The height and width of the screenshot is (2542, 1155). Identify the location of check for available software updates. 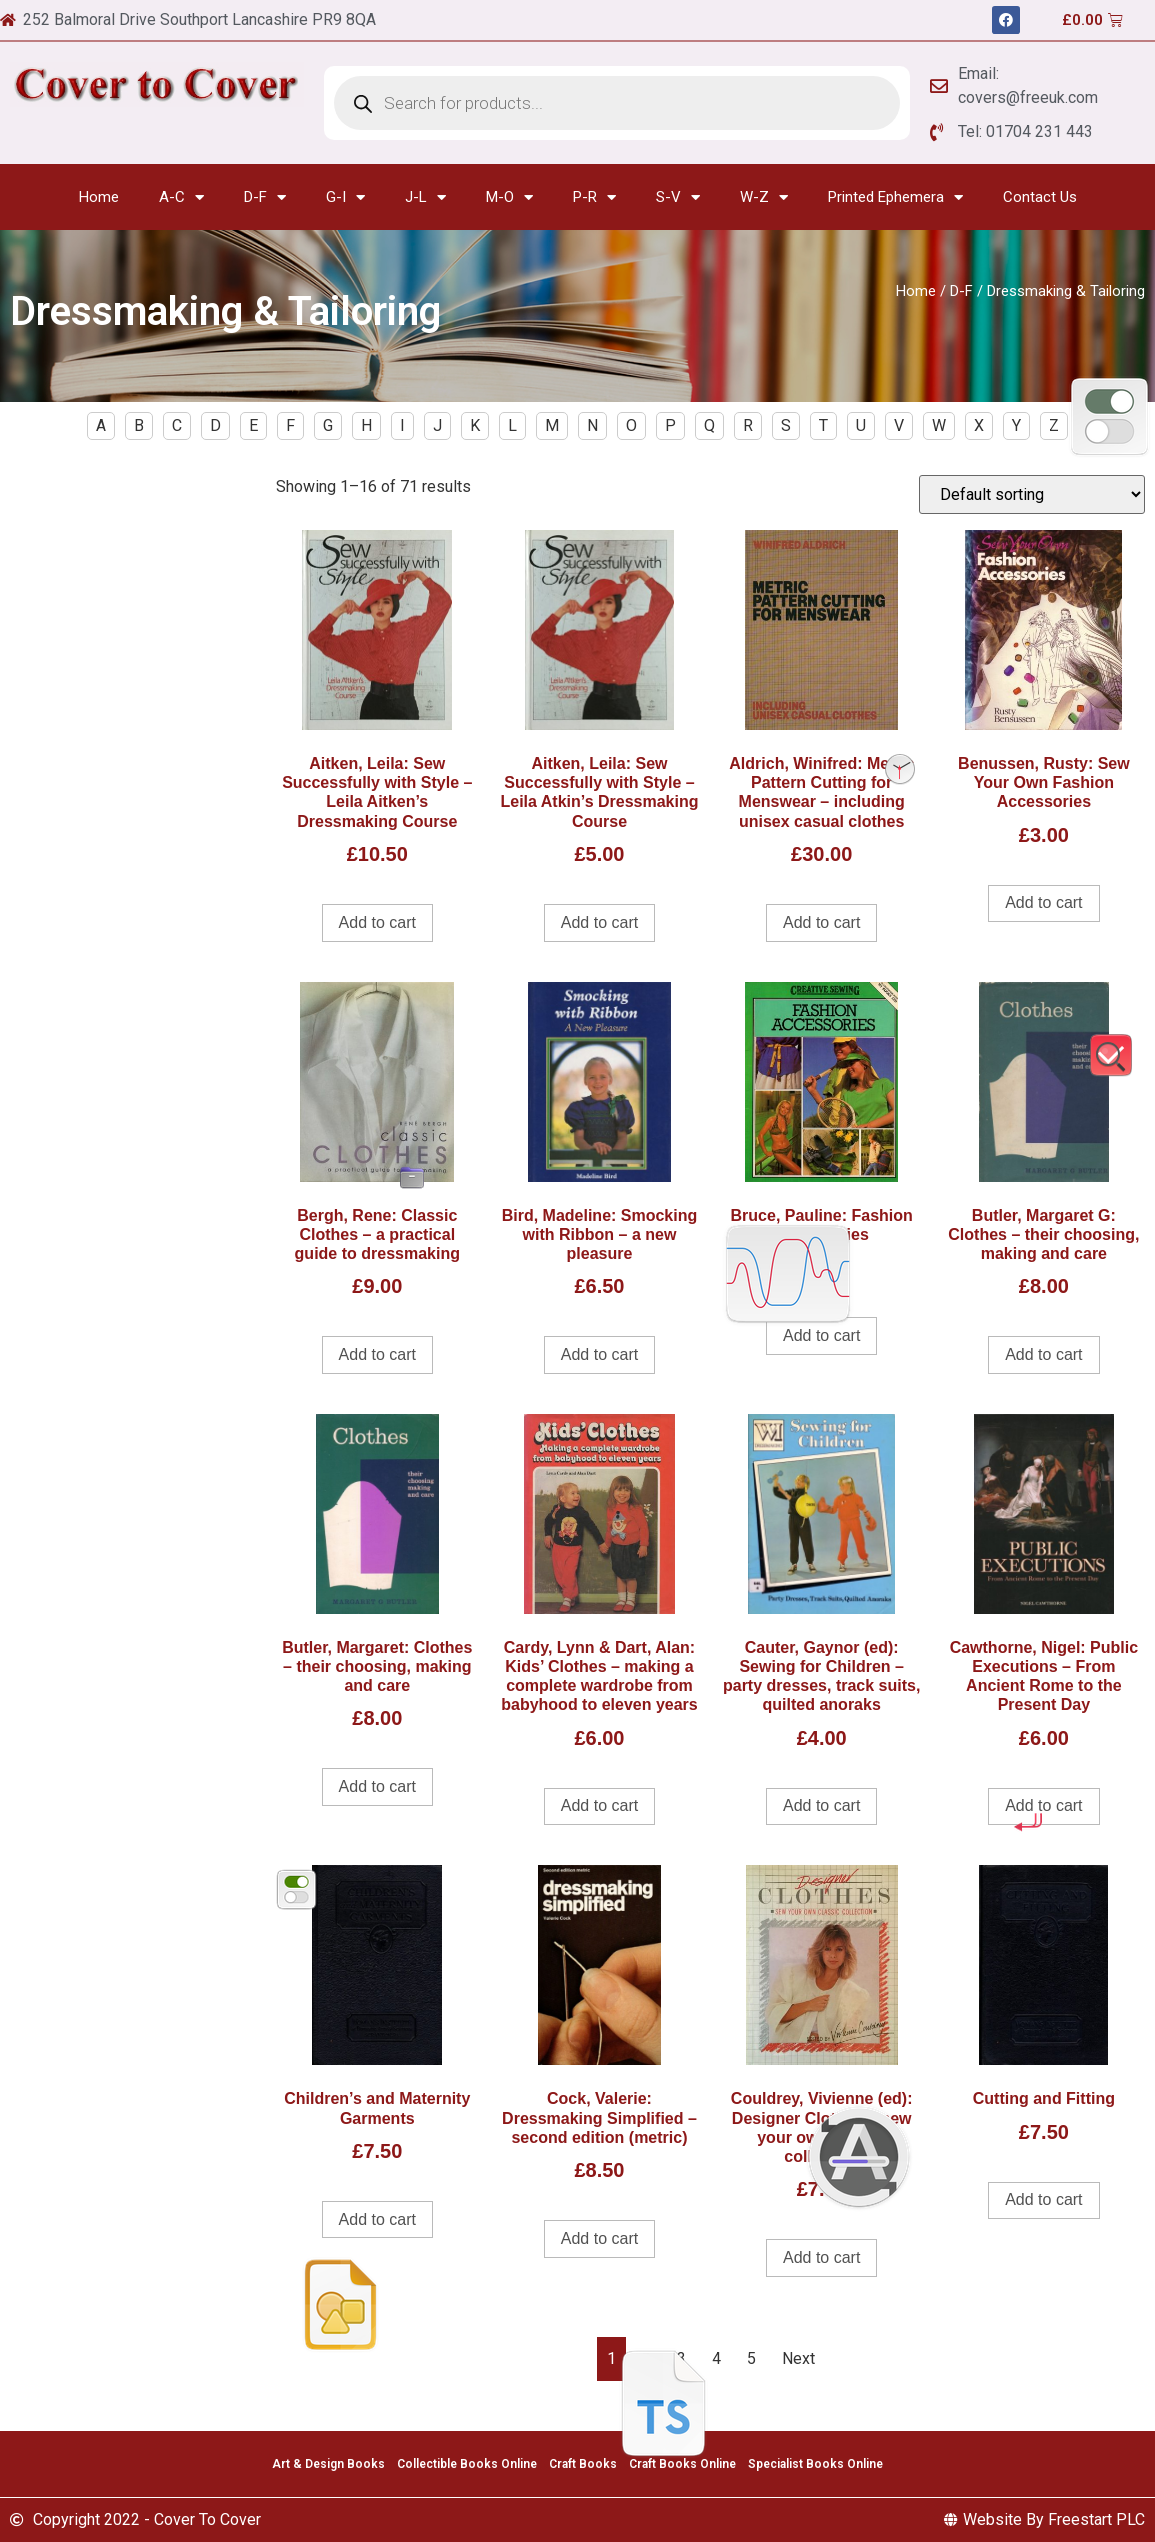
(859, 2157).